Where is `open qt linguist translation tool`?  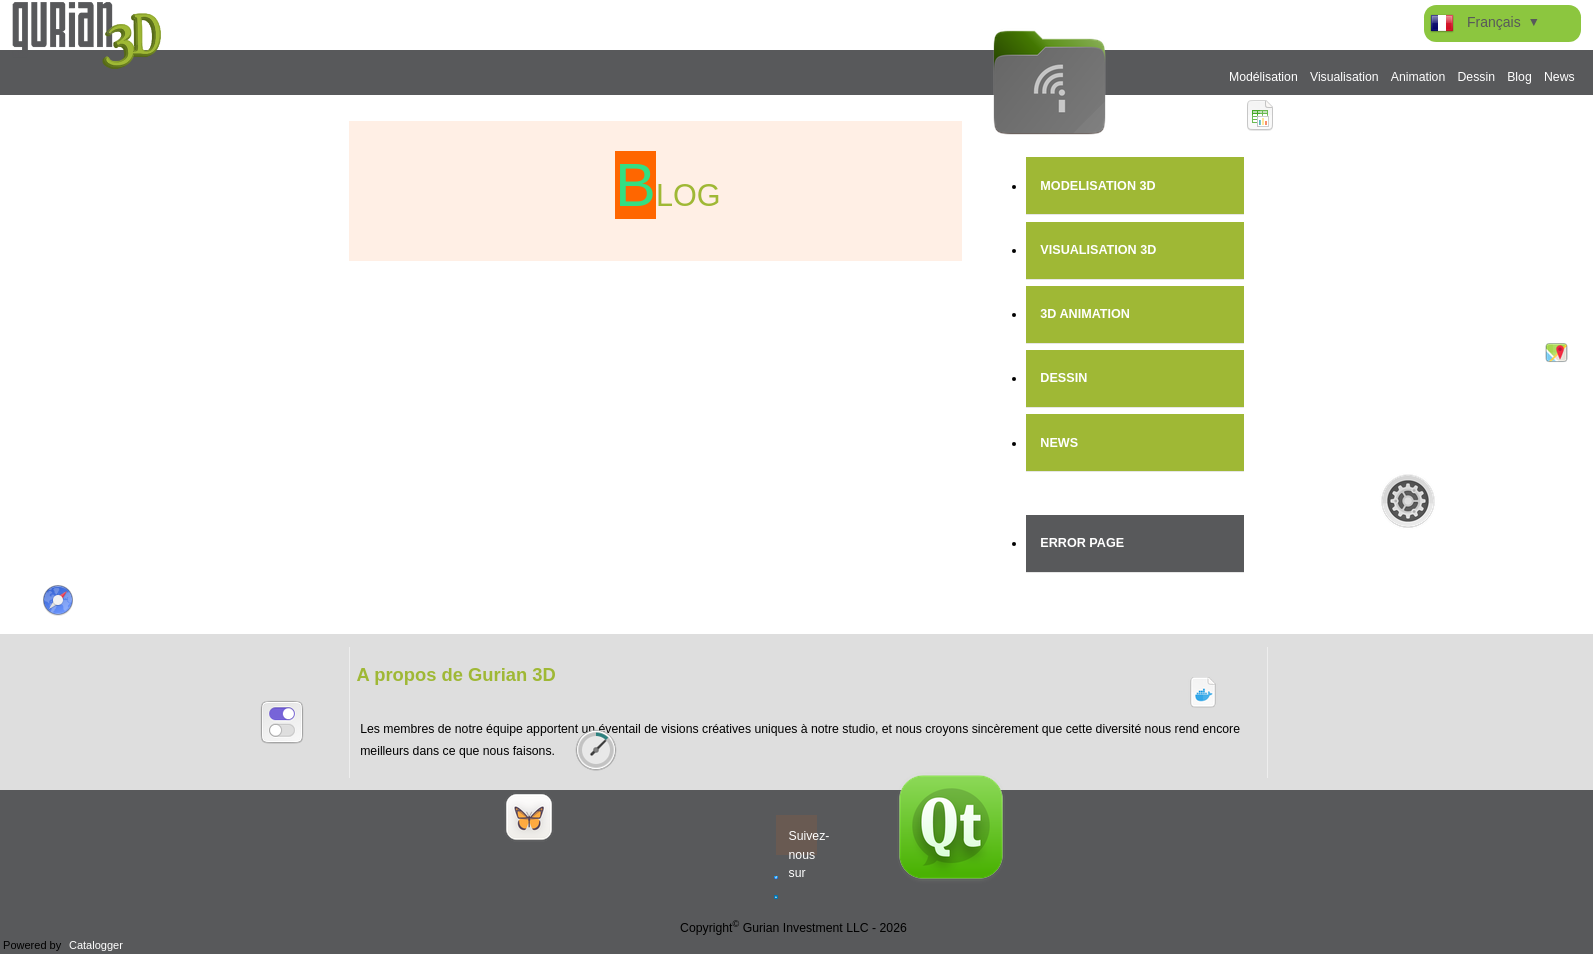
open qt linguist translation tool is located at coordinates (951, 827).